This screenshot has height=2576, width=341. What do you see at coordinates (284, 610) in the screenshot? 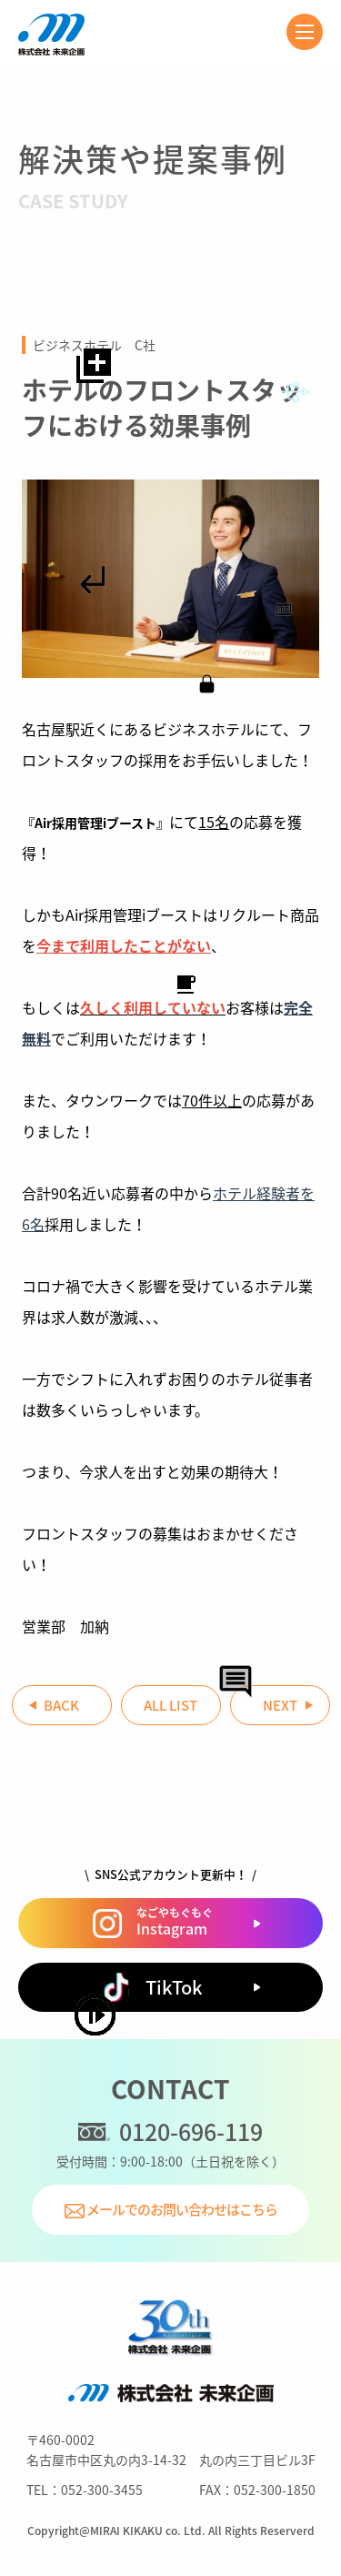
I see `view currency or payment options` at bounding box center [284, 610].